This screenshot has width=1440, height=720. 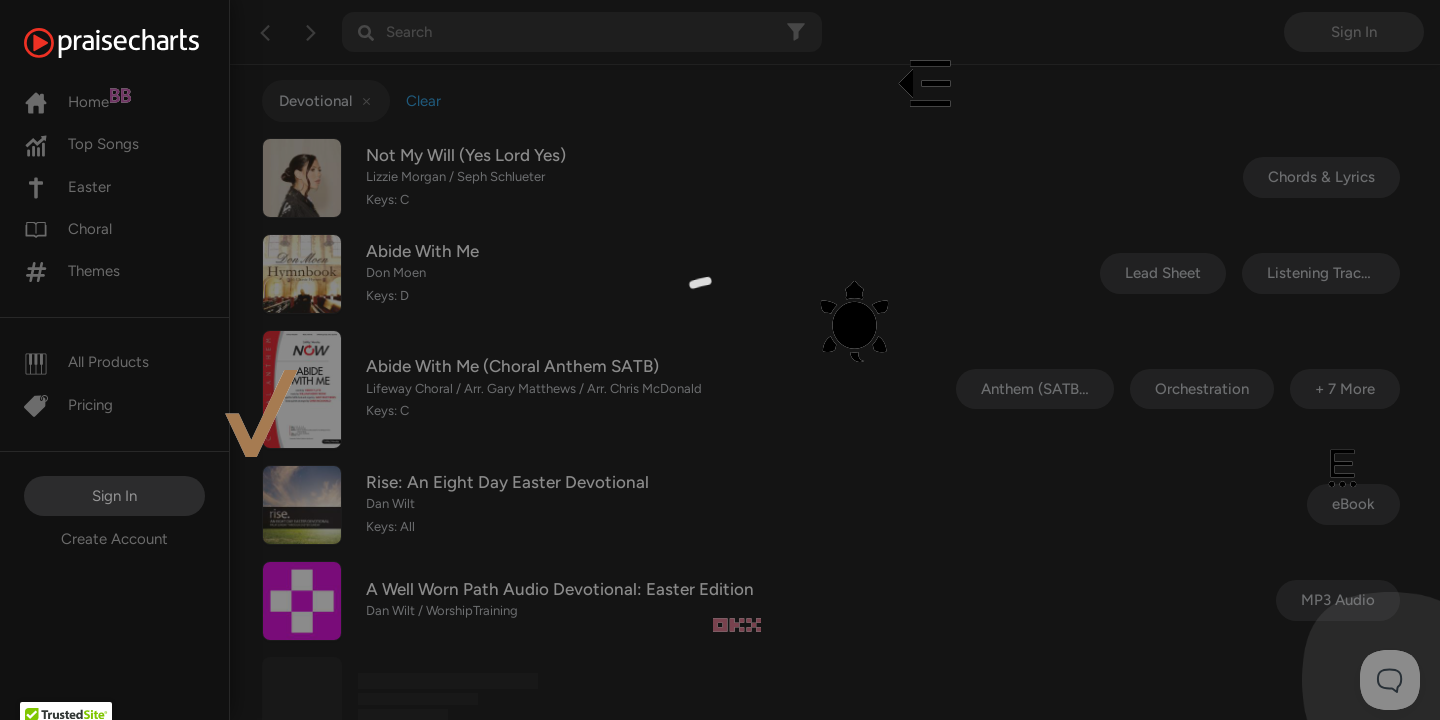 I want to click on collapse the sidebar menu, so click(x=924, y=83).